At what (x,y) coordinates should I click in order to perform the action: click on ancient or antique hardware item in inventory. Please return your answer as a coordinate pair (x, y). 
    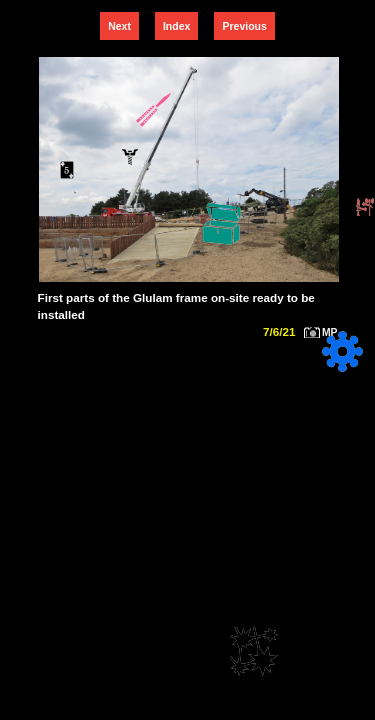
    Looking at the image, I should click on (130, 157).